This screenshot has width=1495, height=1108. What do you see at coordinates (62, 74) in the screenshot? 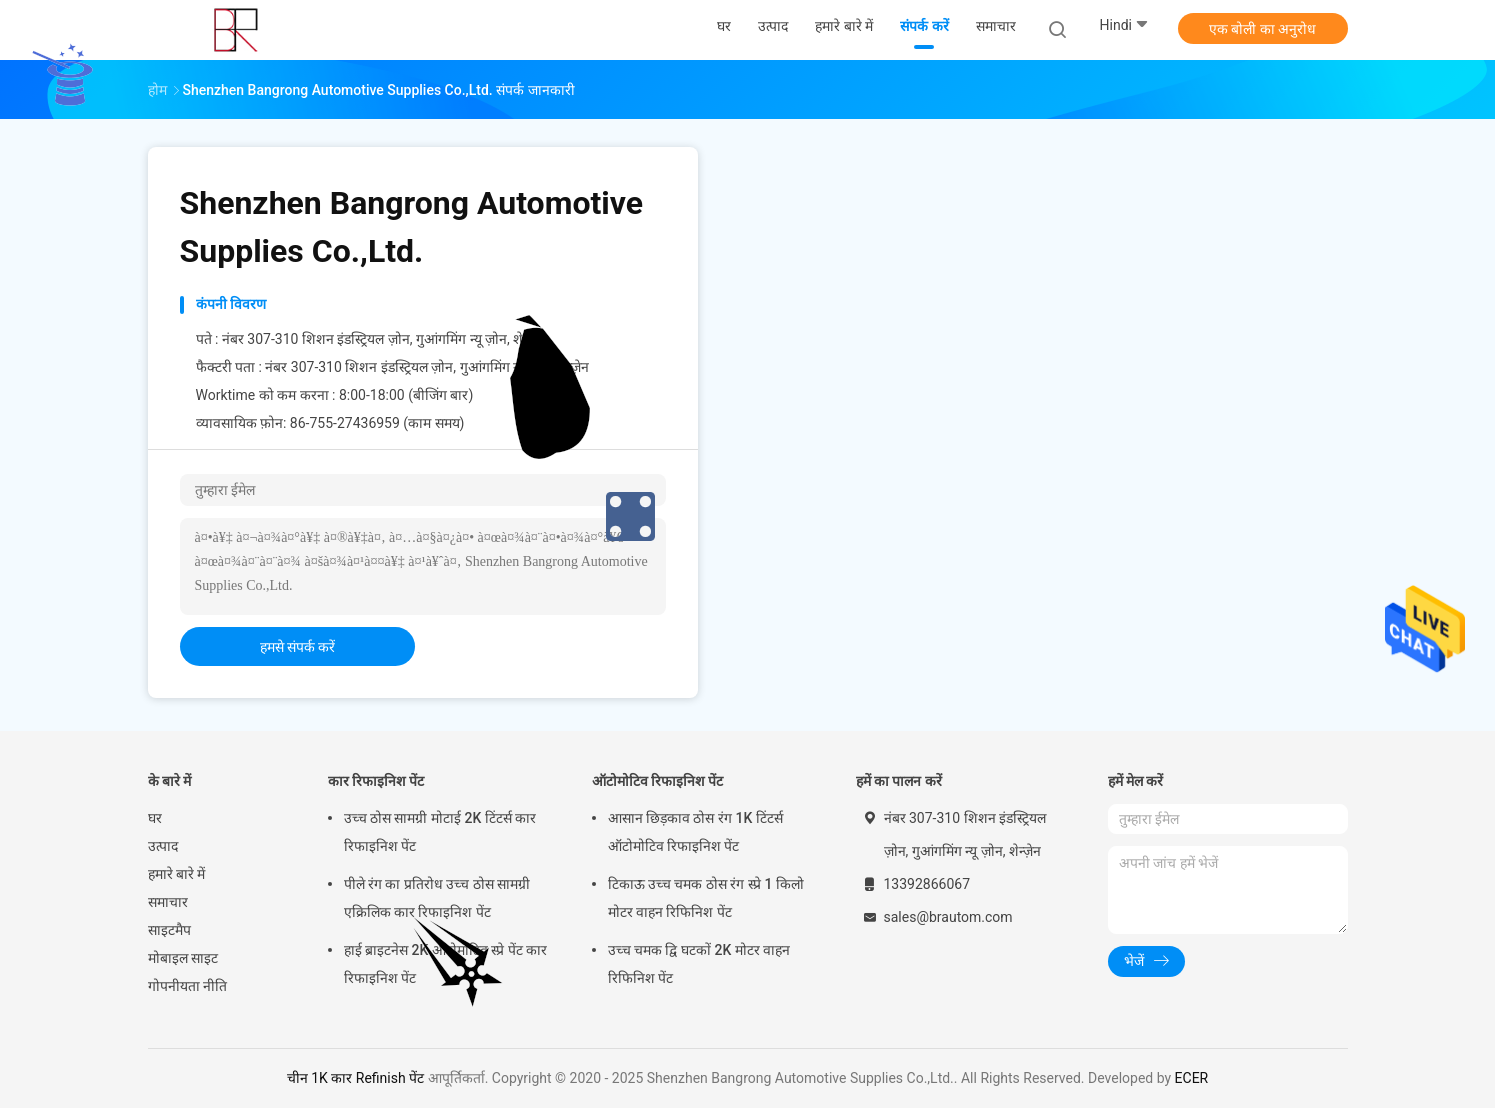
I see `access magic or special effects features` at bounding box center [62, 74].